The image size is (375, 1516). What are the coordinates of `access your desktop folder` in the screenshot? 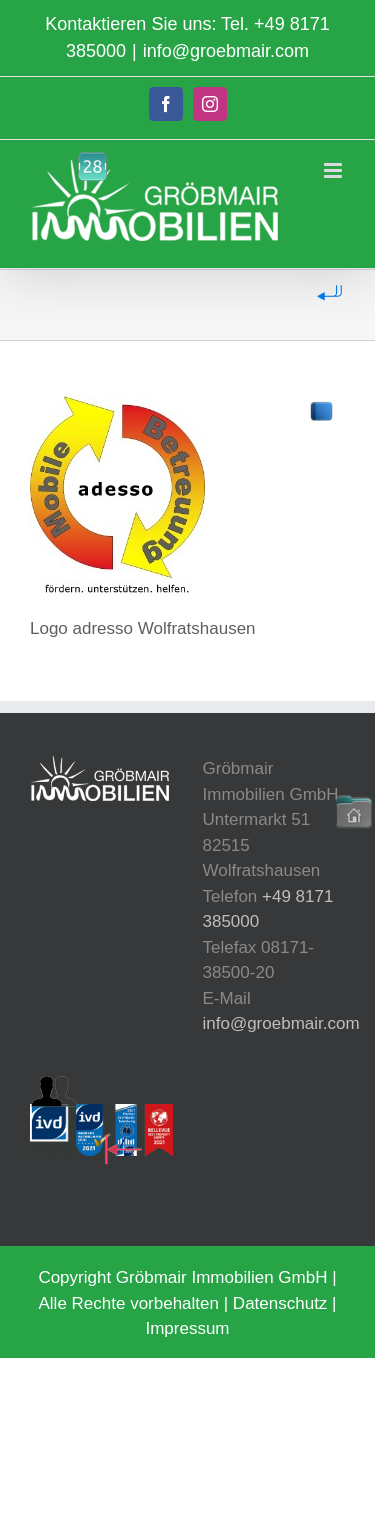 It's located at (321, 410).